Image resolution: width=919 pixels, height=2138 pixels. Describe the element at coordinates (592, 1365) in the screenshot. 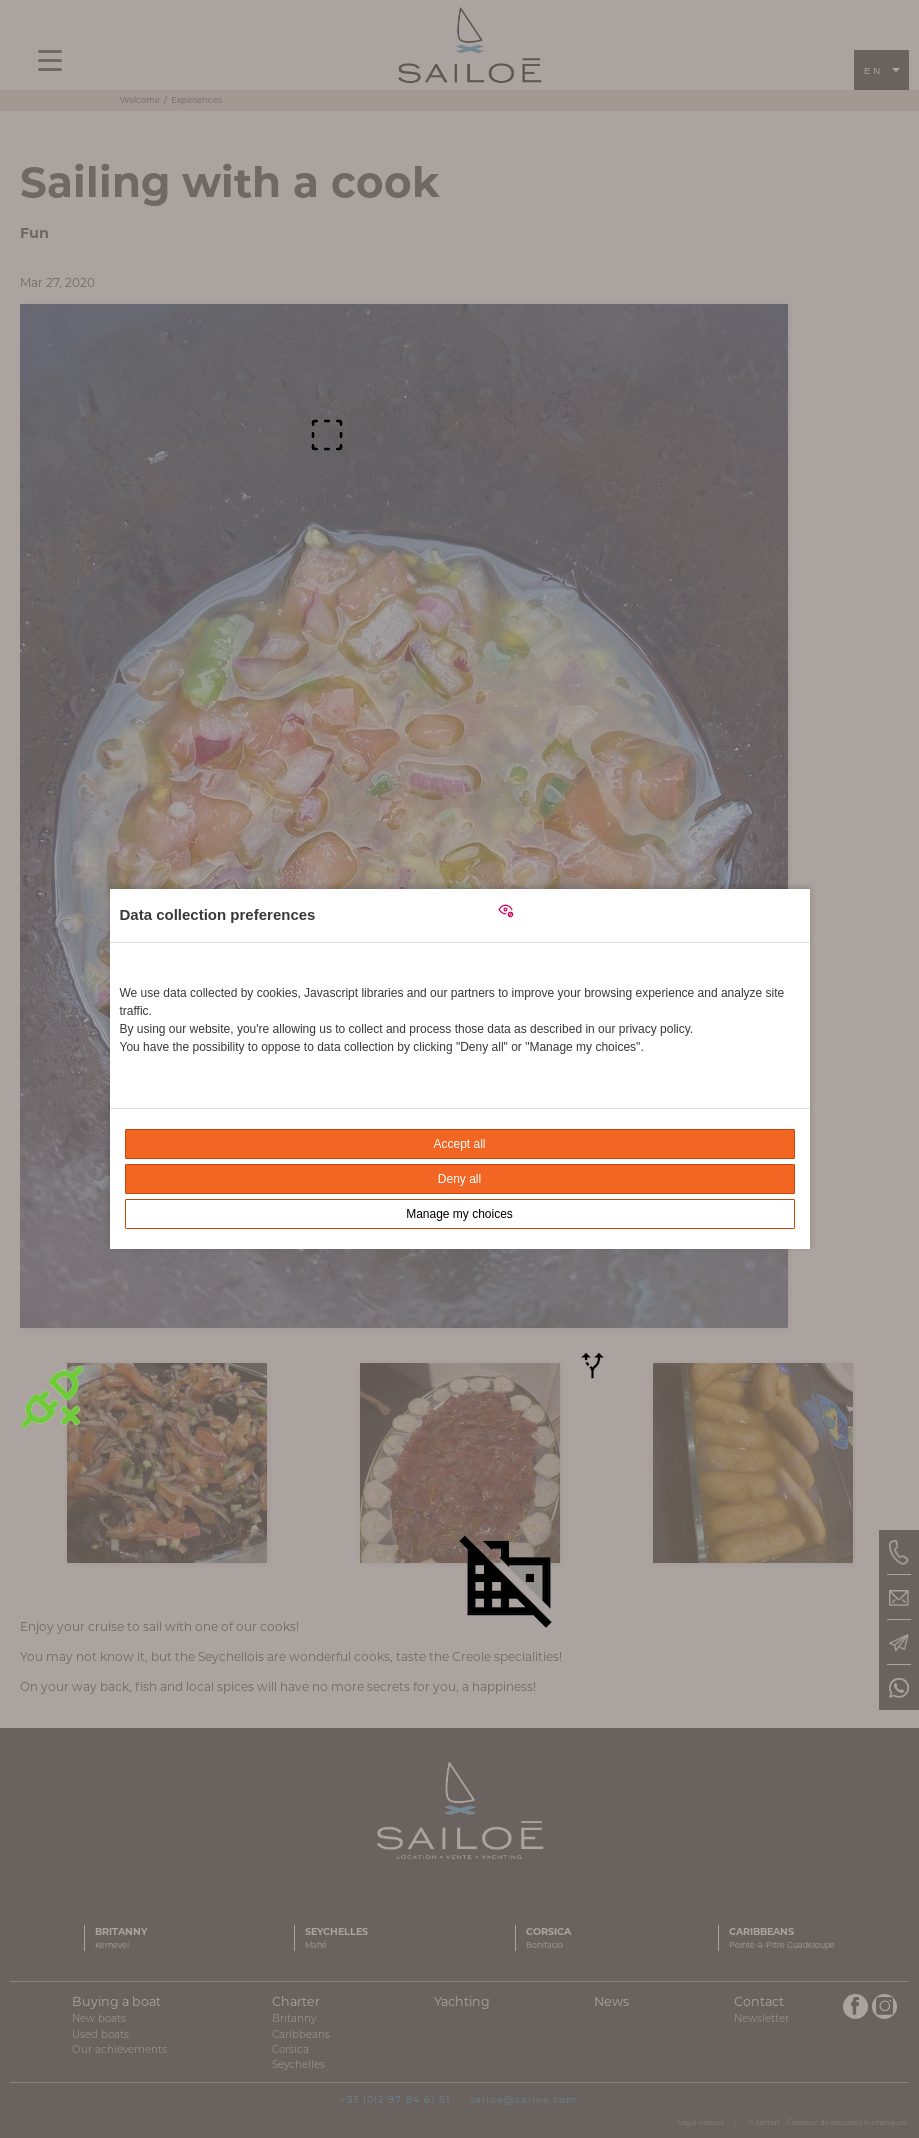

I see `view alternative routes` at that location.